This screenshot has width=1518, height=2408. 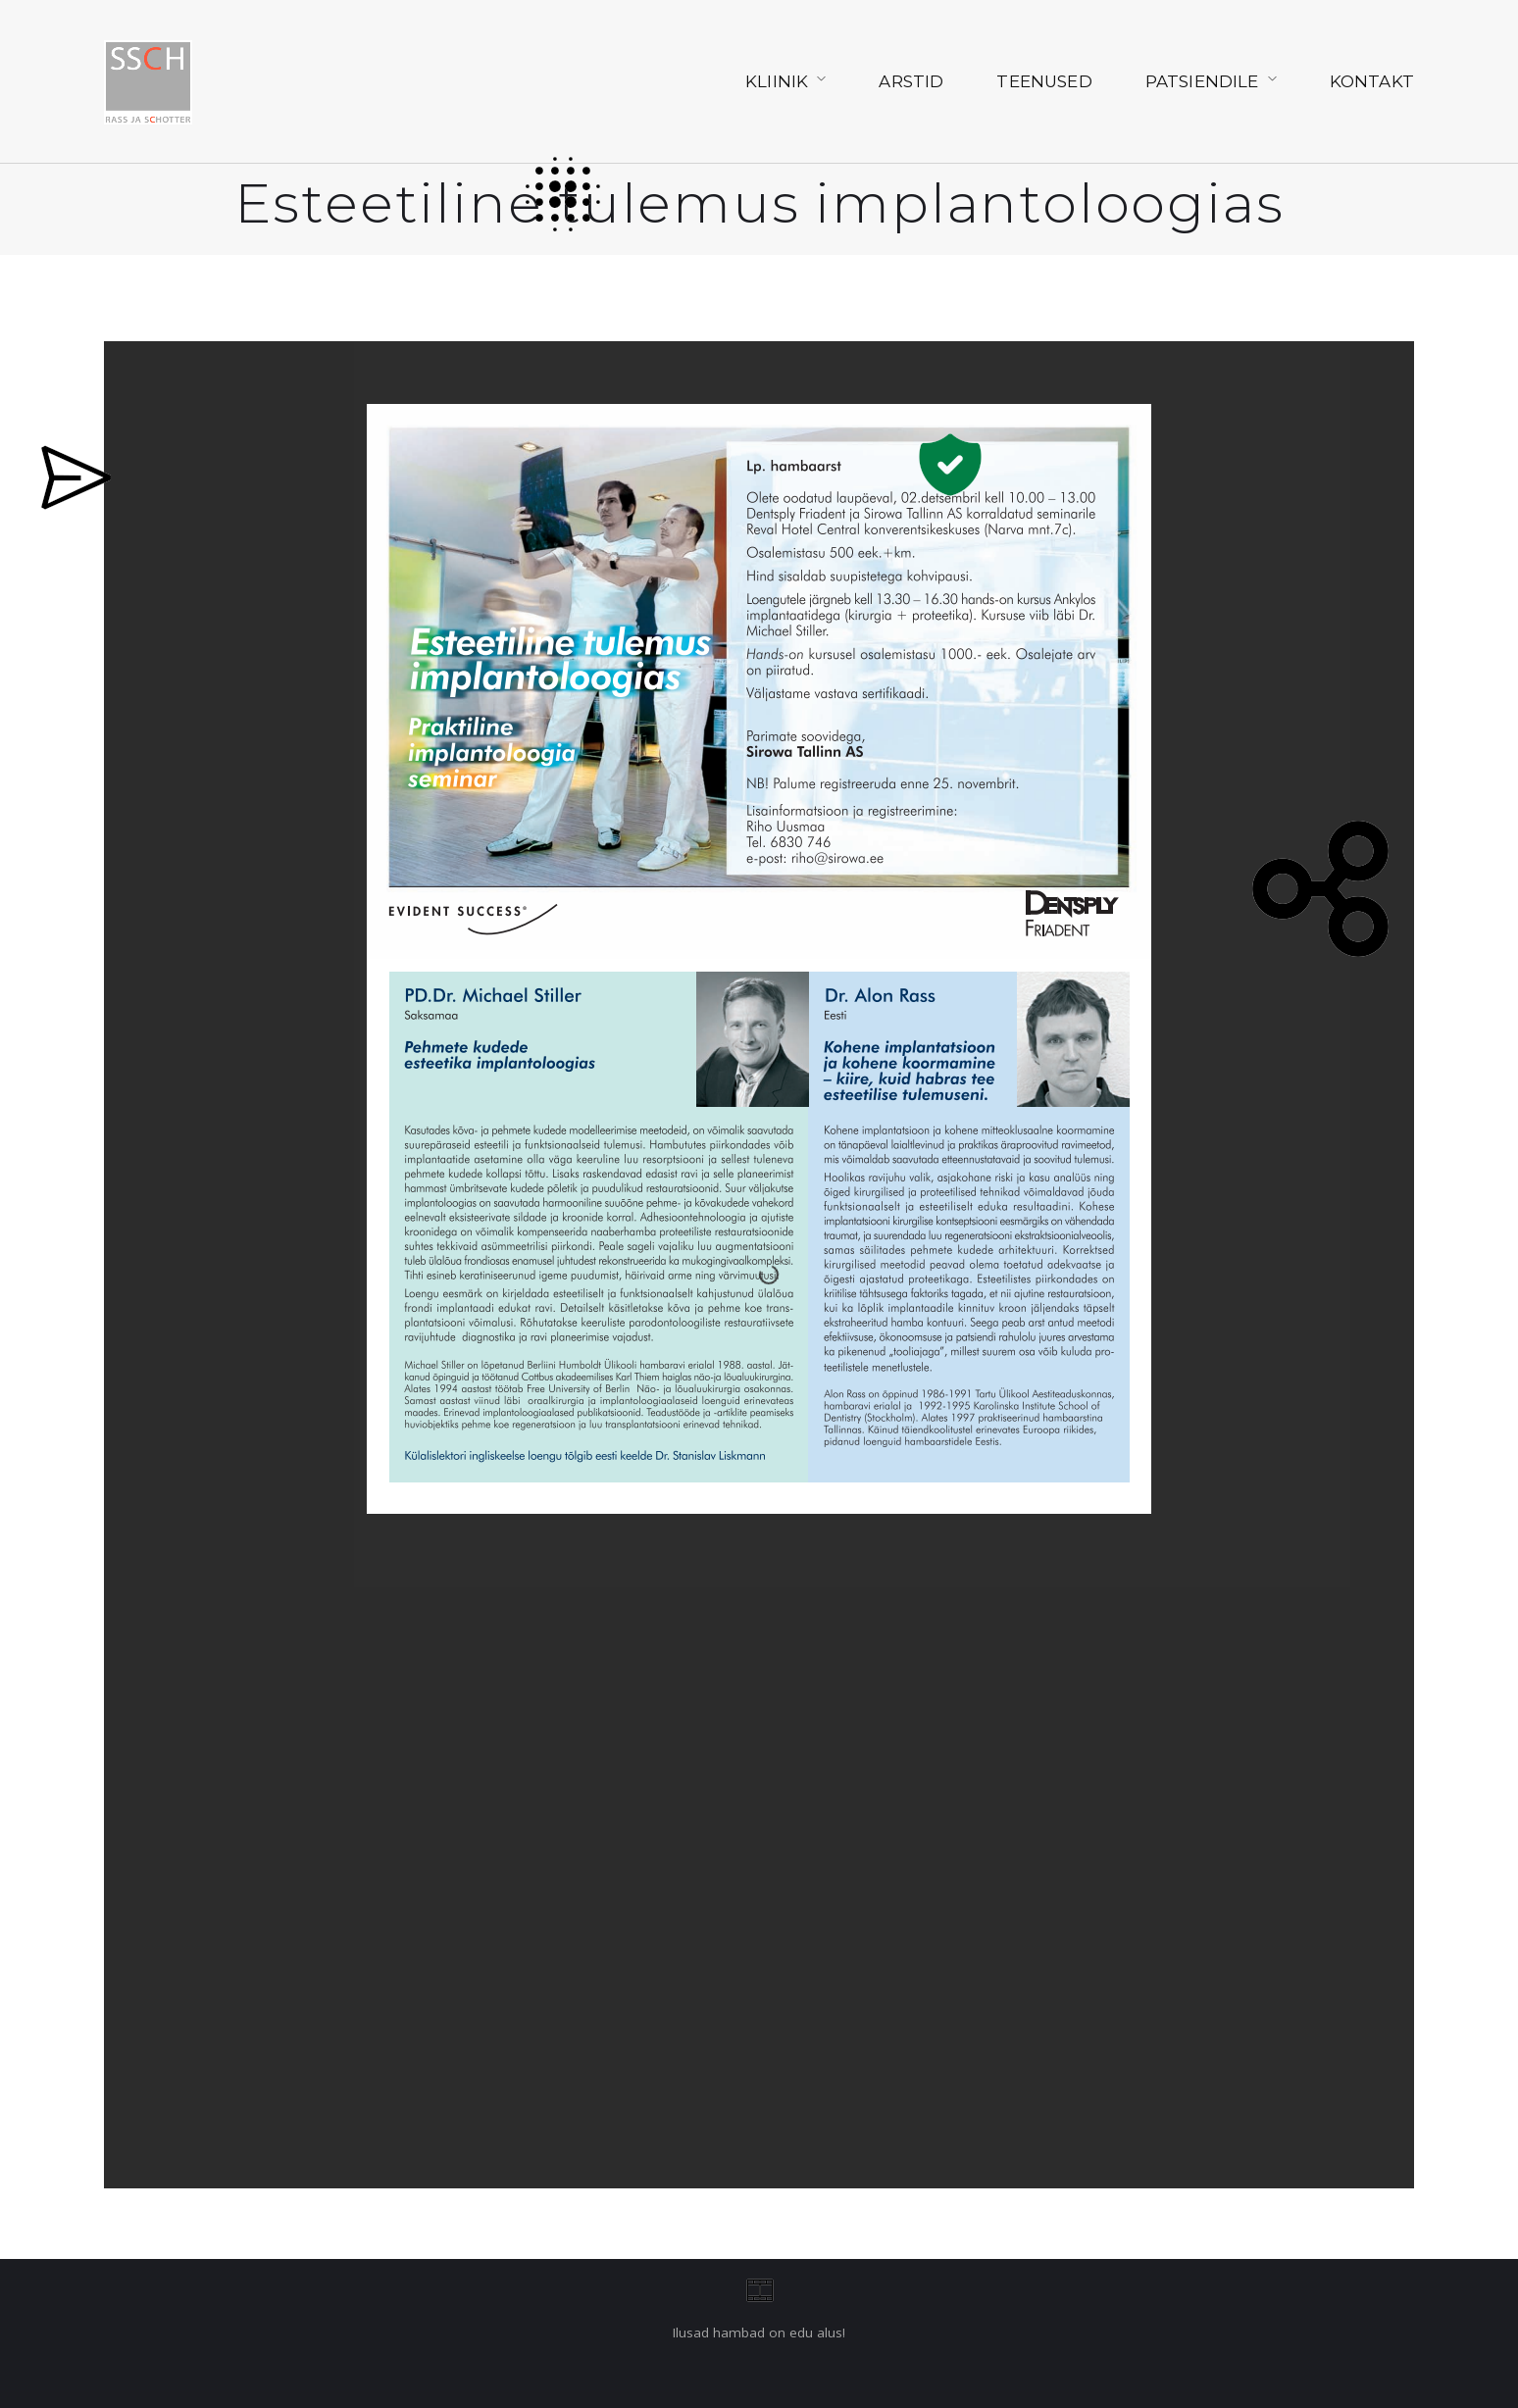 I want to click on view video or film content, so click(x=760, y=2290).